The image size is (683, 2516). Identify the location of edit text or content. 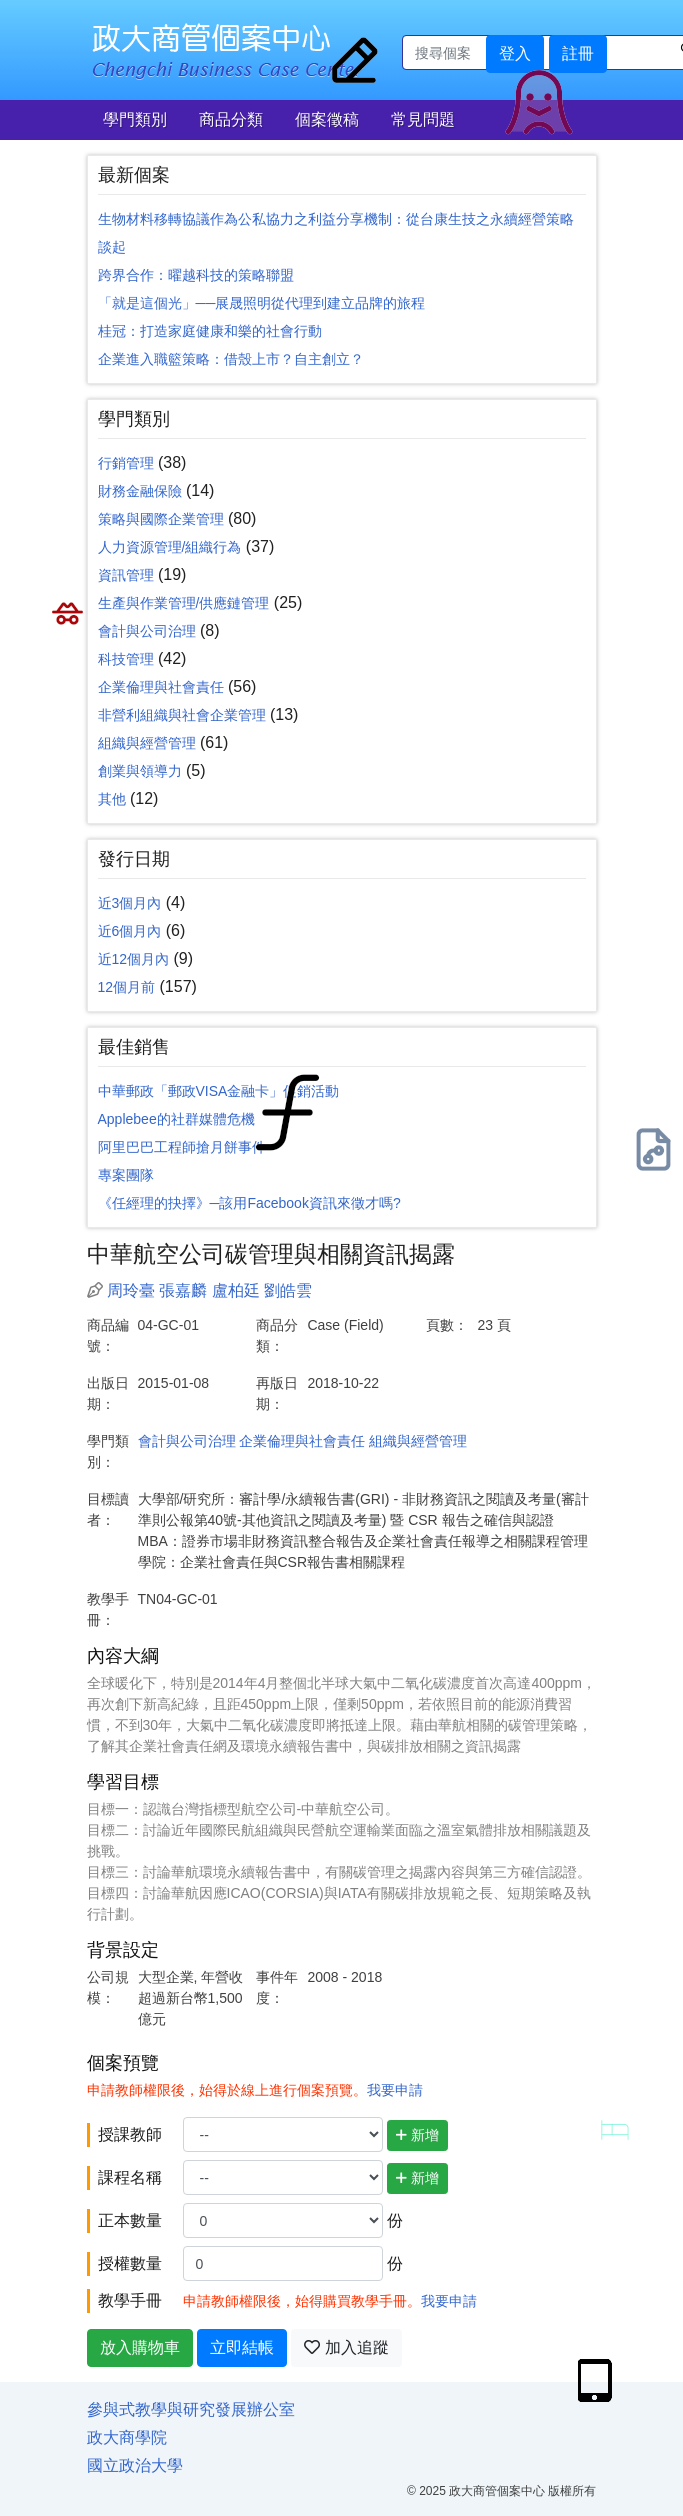
(354, 61).